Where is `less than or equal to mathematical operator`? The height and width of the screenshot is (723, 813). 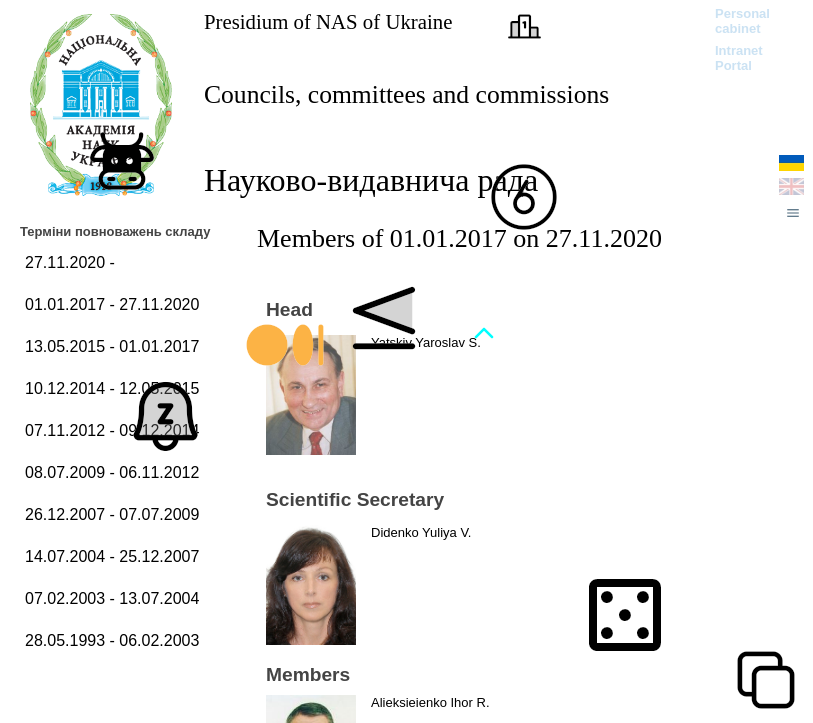
less than or equal to mathematical operator is located at coordinates (385, 319).